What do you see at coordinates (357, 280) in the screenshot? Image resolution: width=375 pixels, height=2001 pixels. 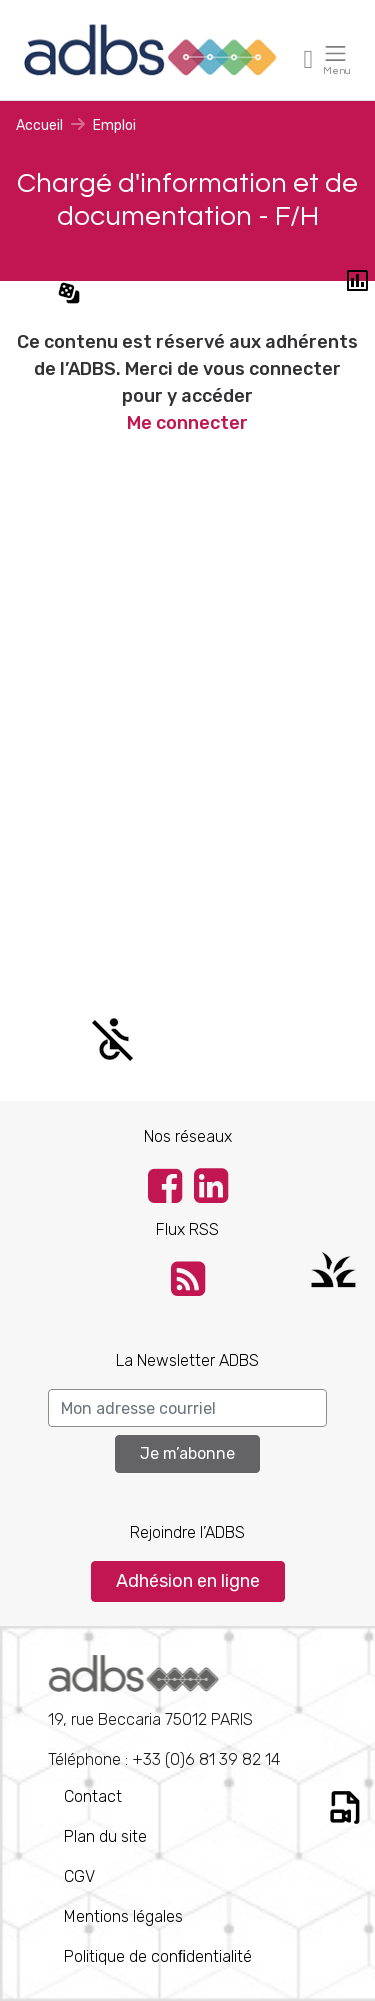 I see `insert a chart or graph into the document` at bounding box center [357, 280].